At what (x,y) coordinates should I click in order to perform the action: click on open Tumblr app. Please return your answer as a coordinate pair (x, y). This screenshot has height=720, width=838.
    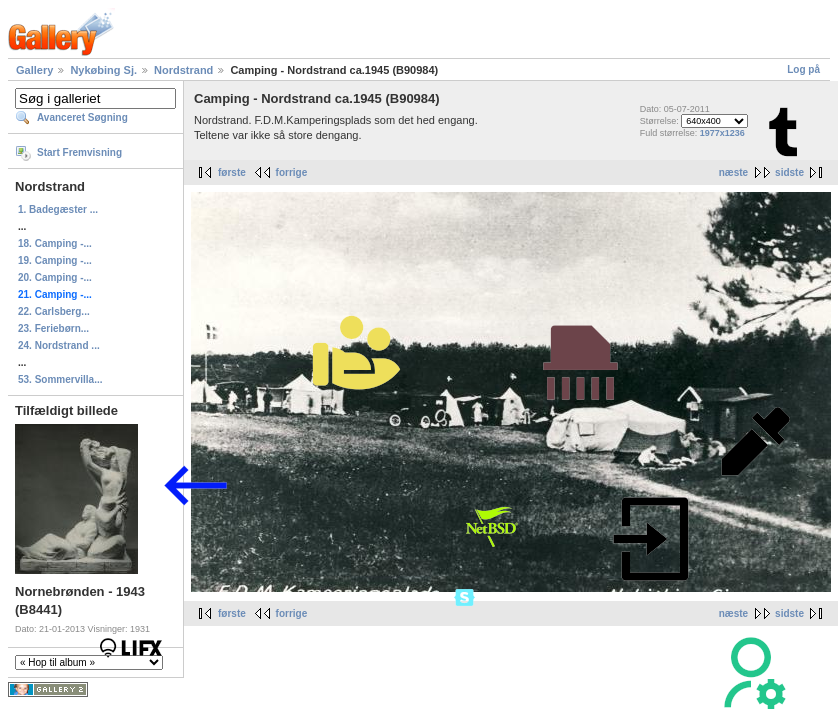
    Looking at the image, I should click on (783, 132).